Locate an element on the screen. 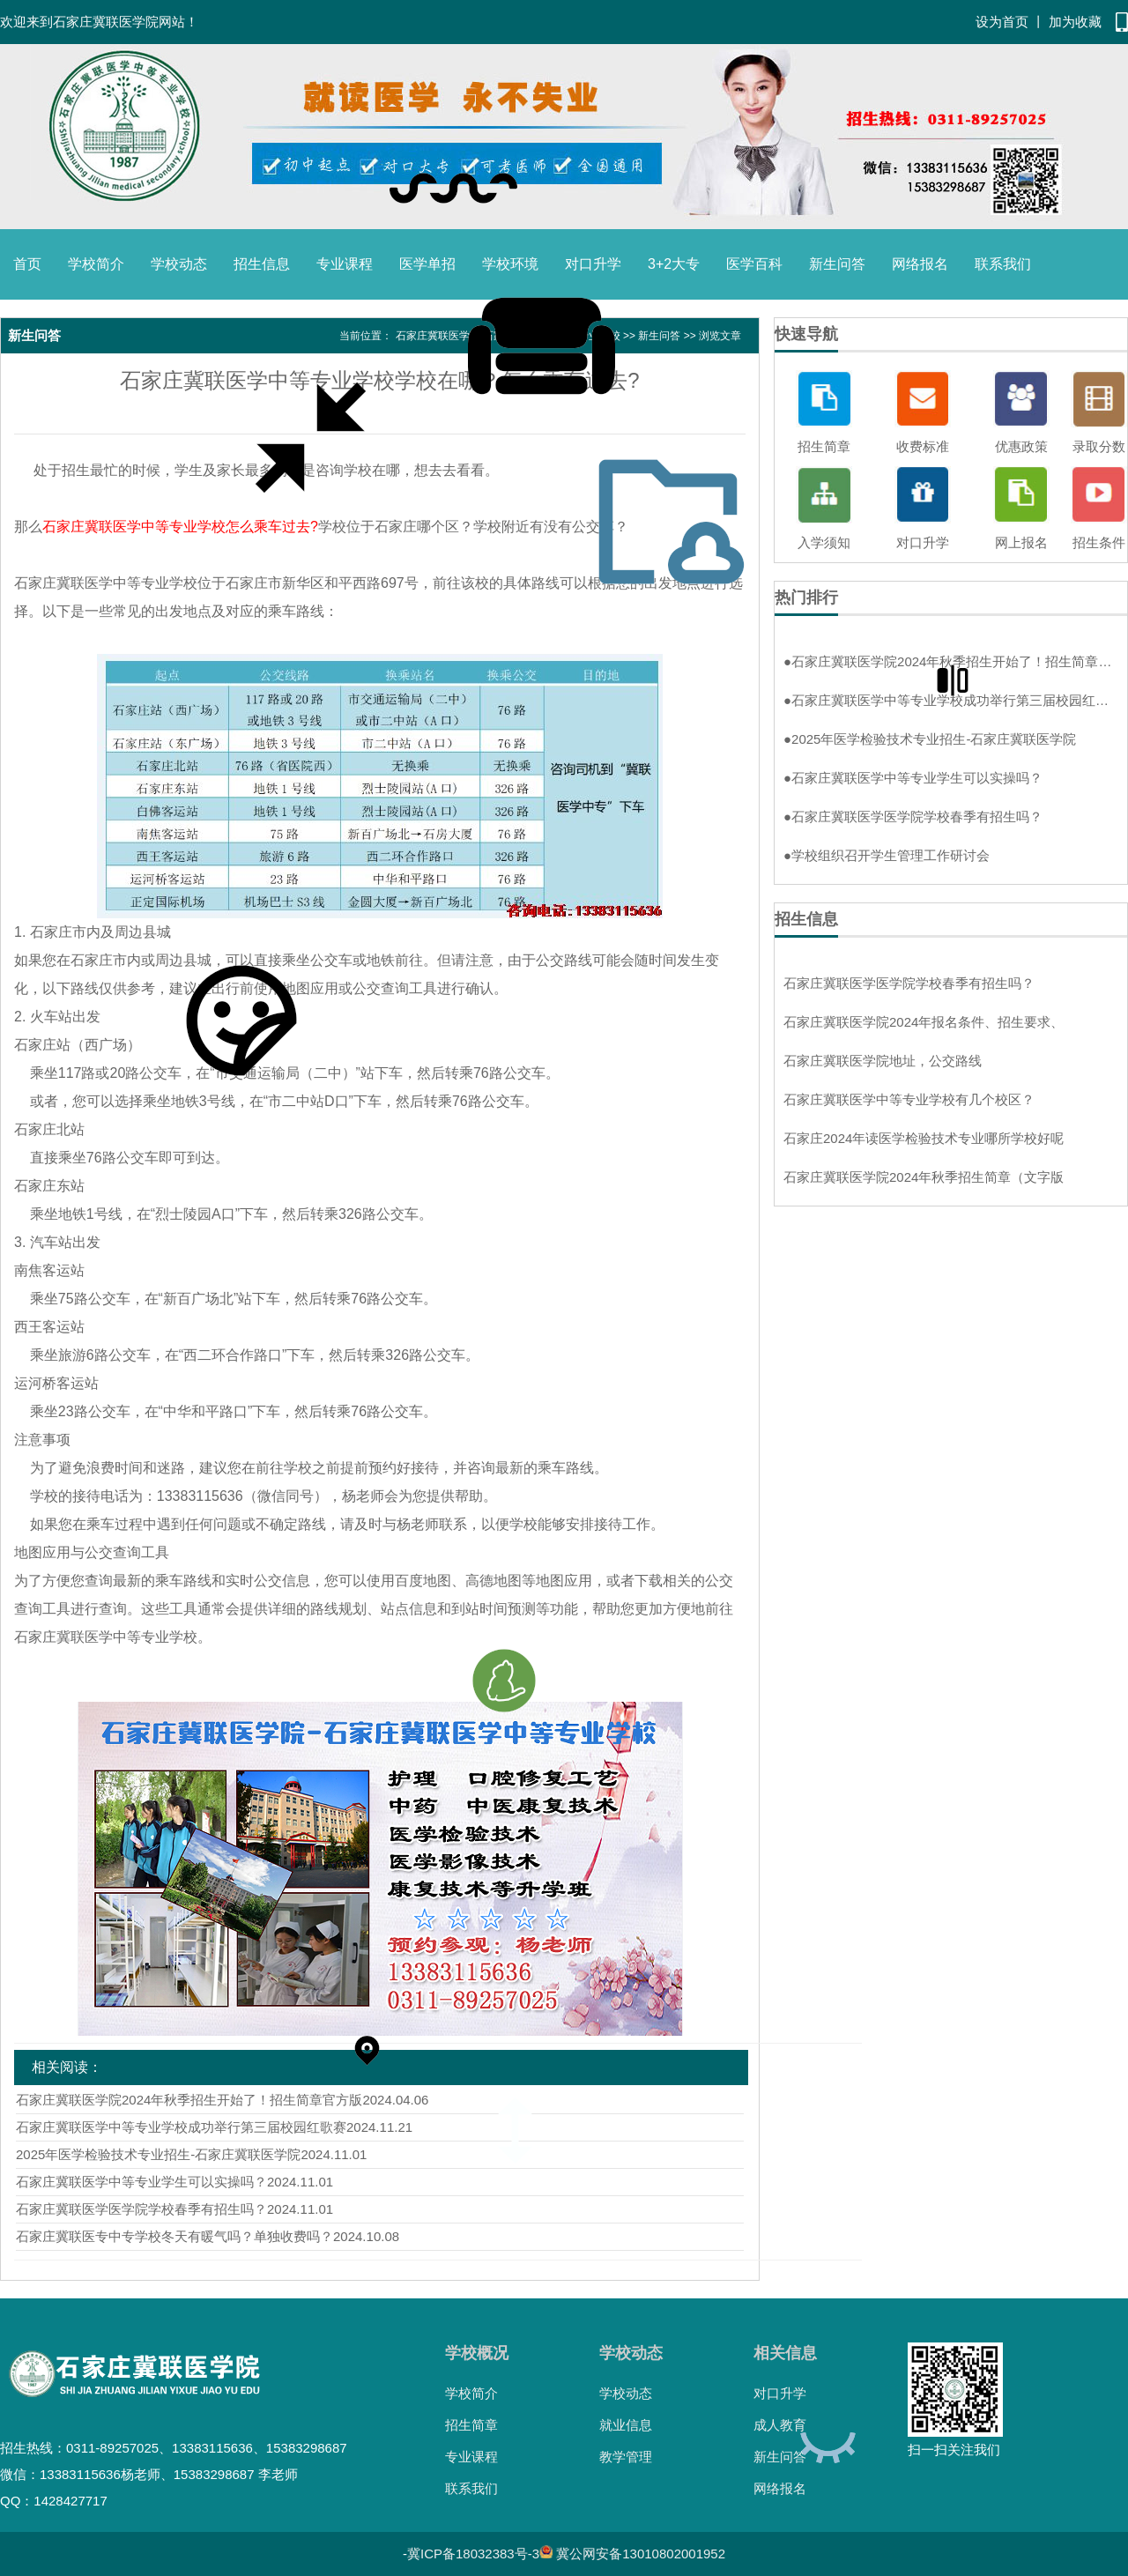  add a sticker to your message is located at coordinates (241, 1021).